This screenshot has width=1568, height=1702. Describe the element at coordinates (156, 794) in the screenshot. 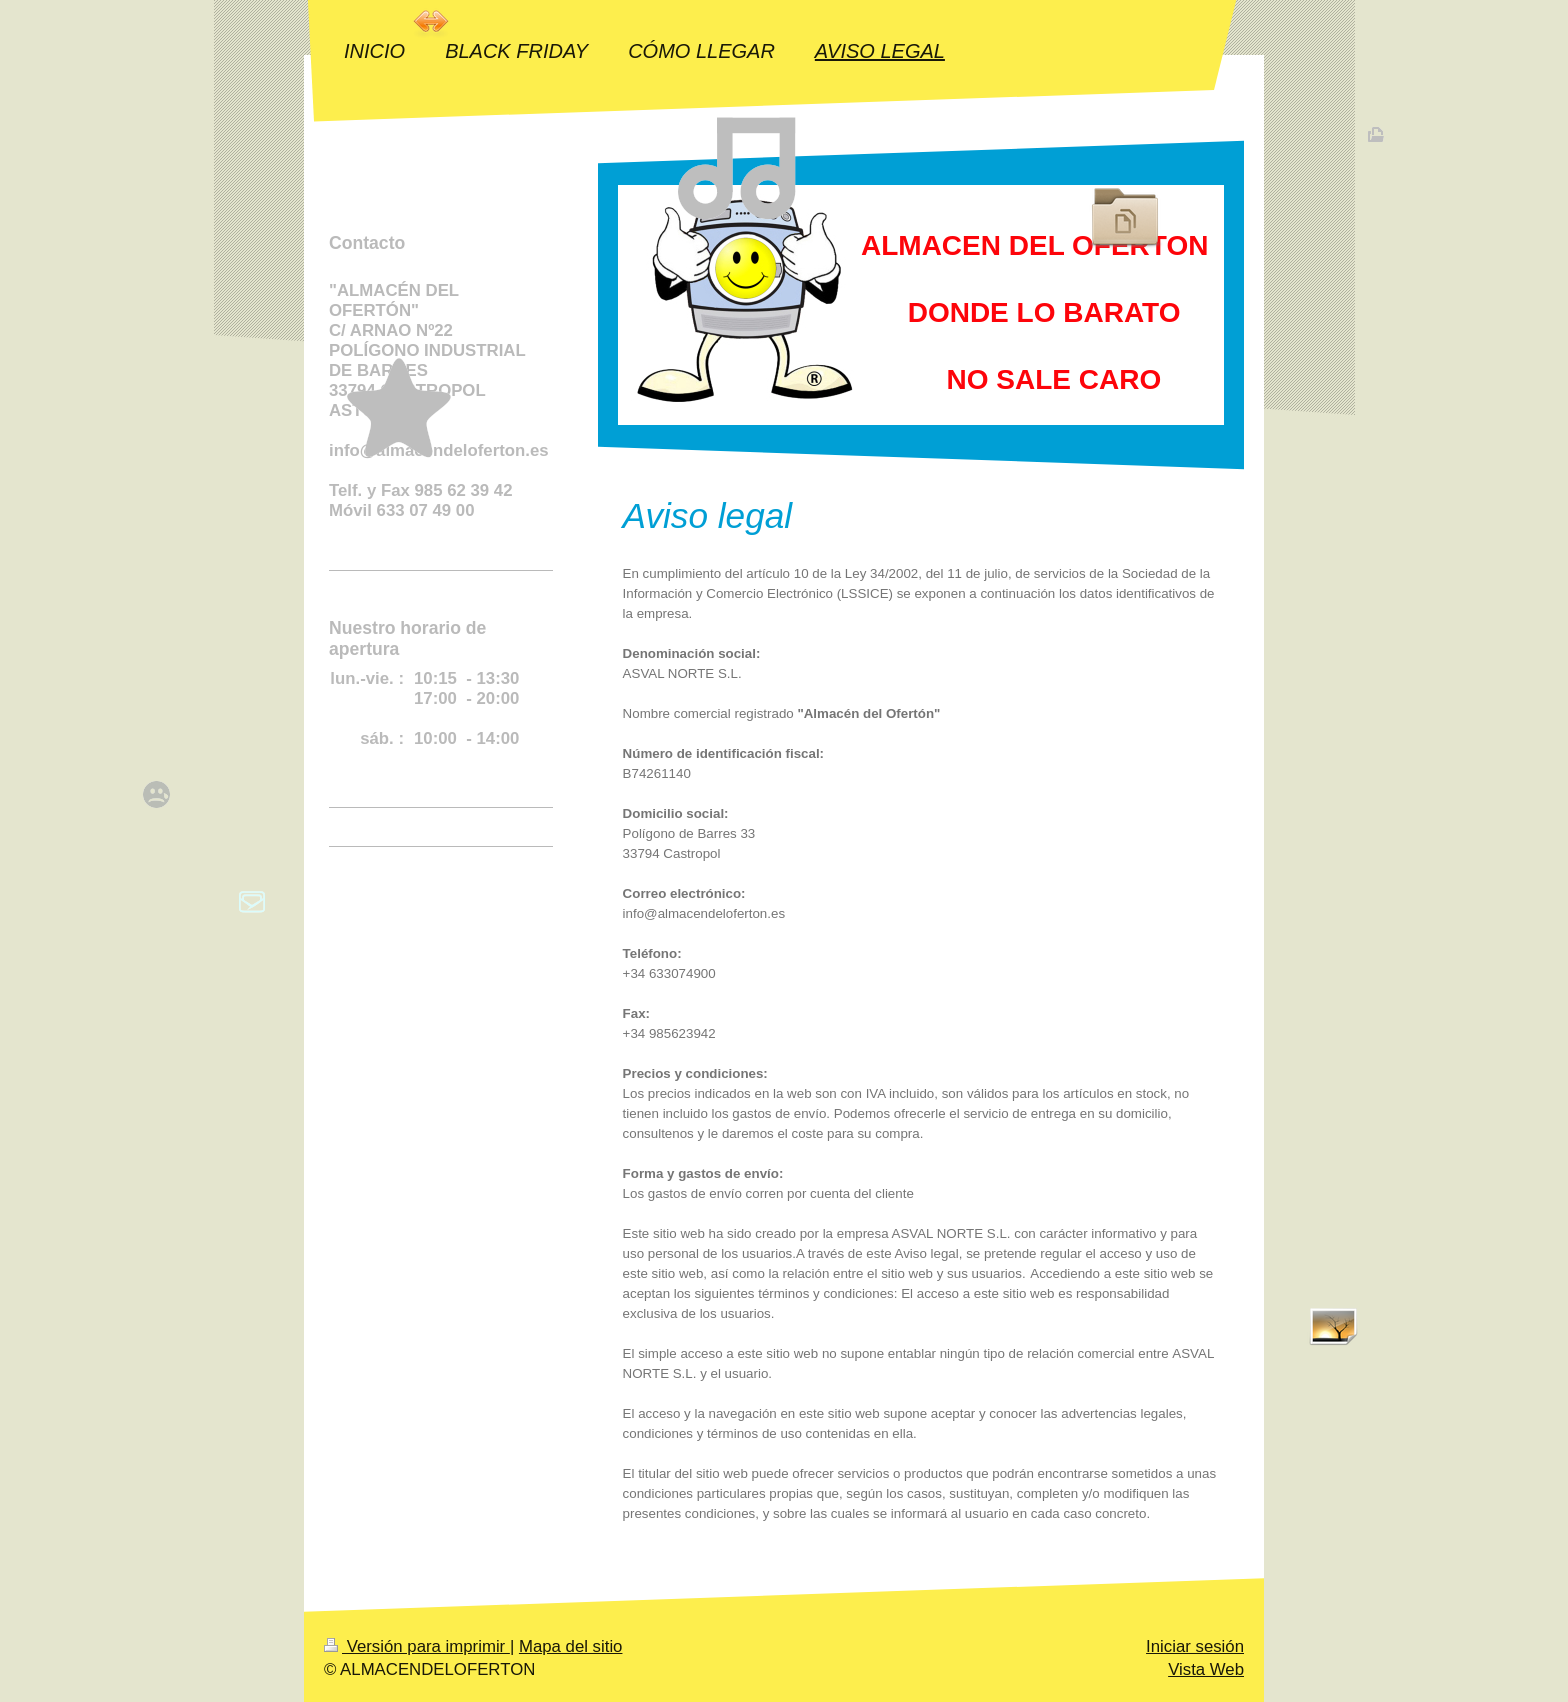

I see `indicates sadness or emotional reaction` at that location.